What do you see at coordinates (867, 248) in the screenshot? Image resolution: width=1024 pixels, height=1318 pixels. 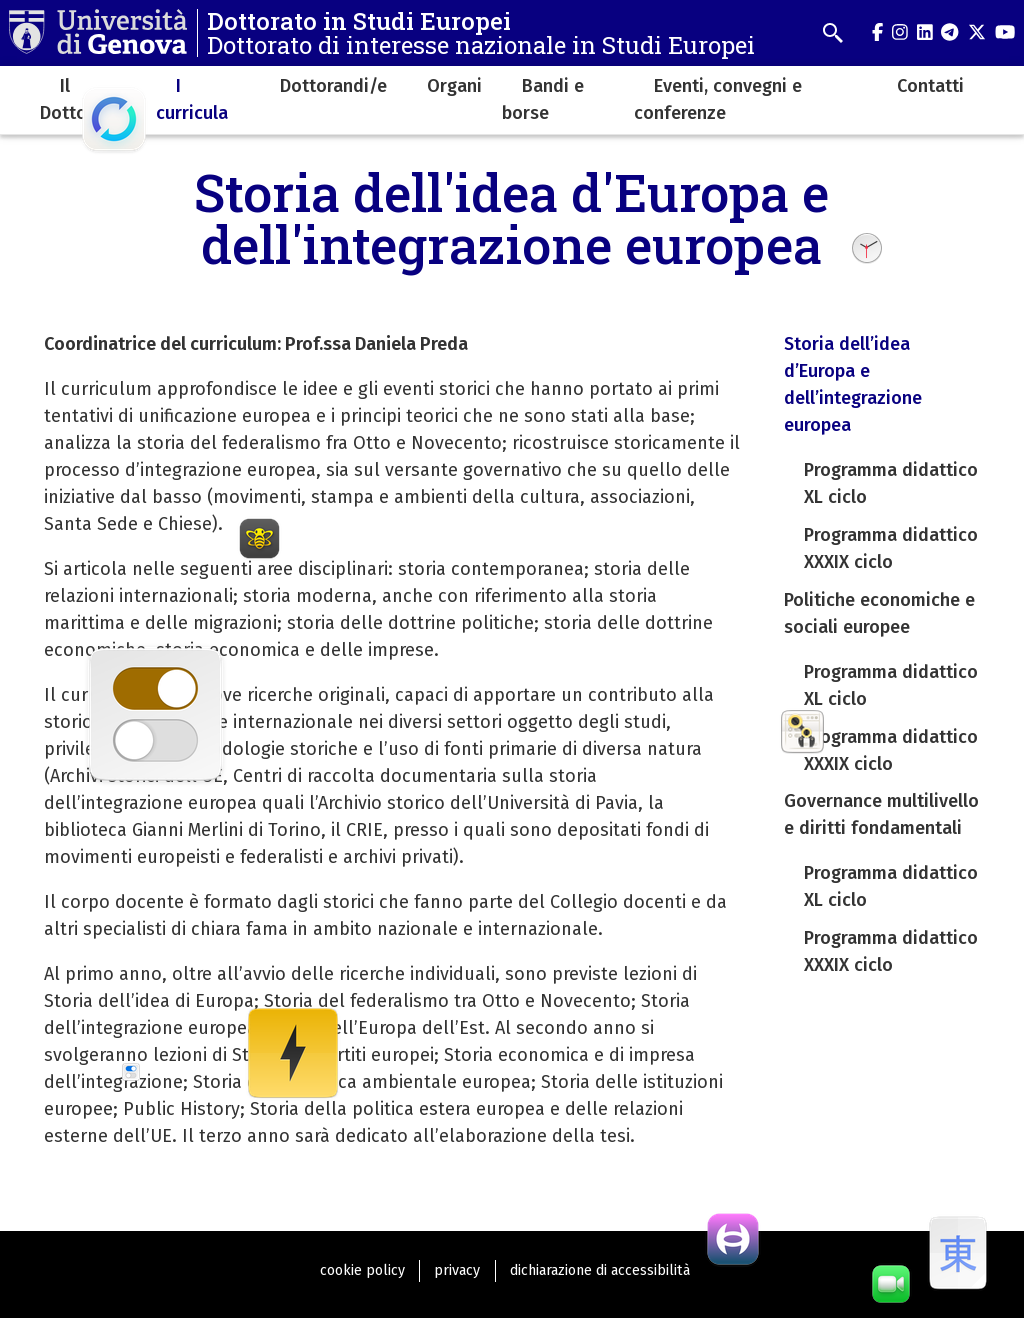 I see `access date and time settings` at bounding box center [867, 248].